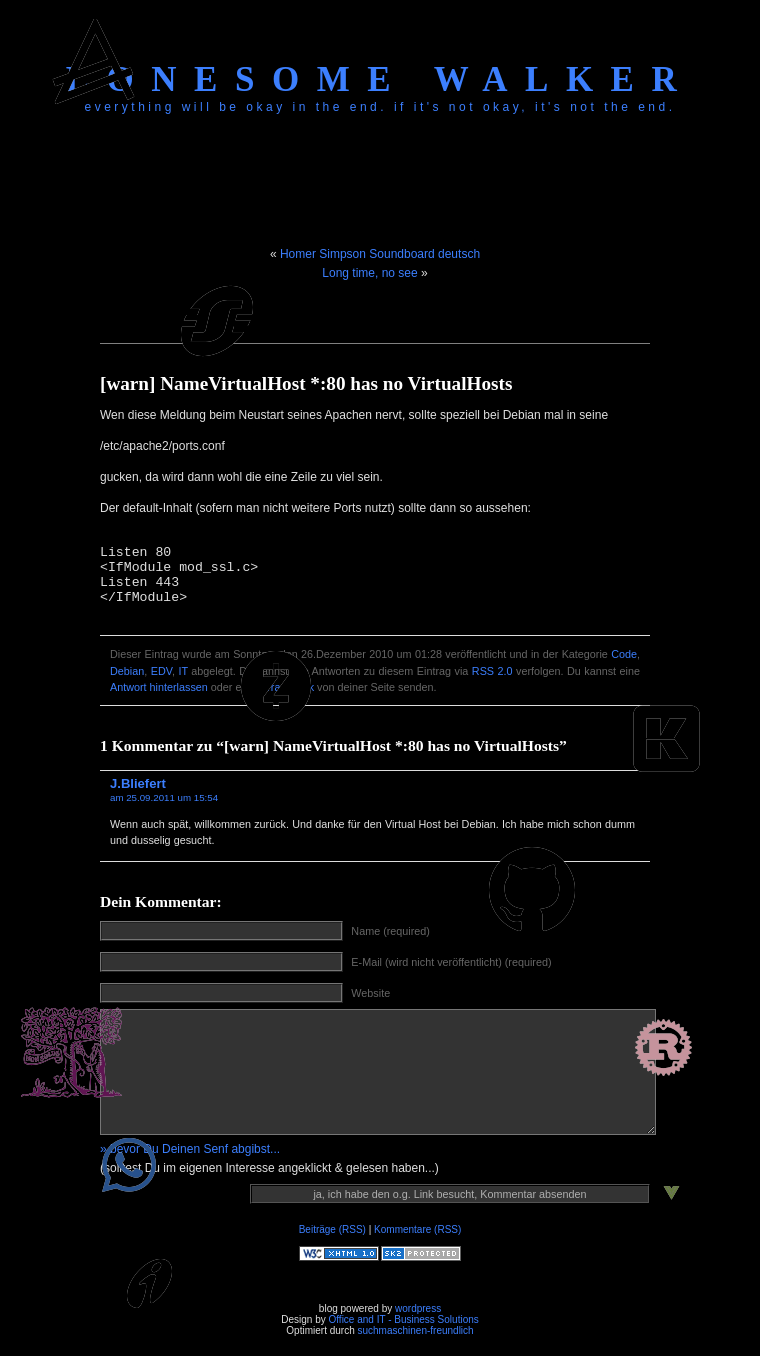  What do you see at coordinates (671, 1192) in the screenshot?
I see `vue.js framework logo` at bounding box center [671, 1192].